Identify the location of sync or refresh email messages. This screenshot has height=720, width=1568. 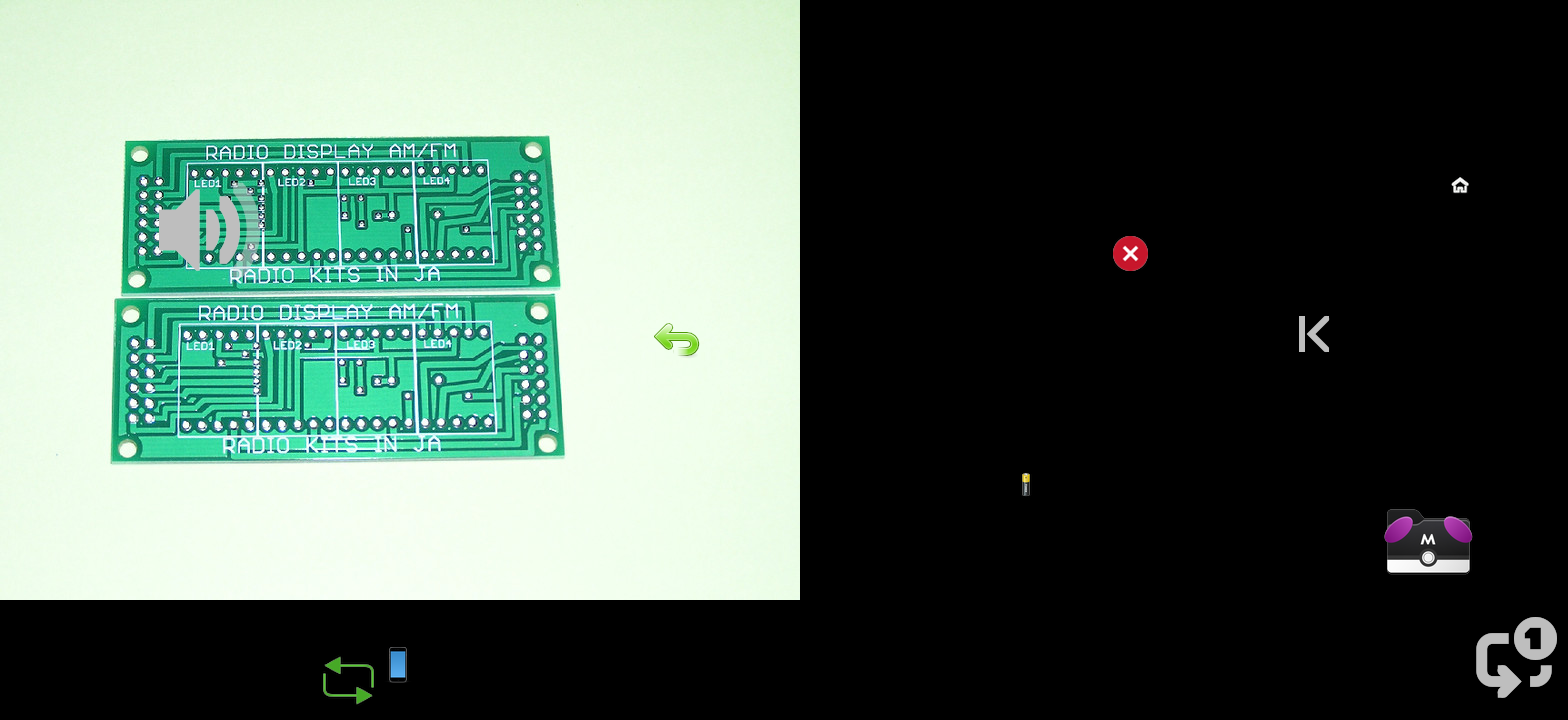
(348, 680).